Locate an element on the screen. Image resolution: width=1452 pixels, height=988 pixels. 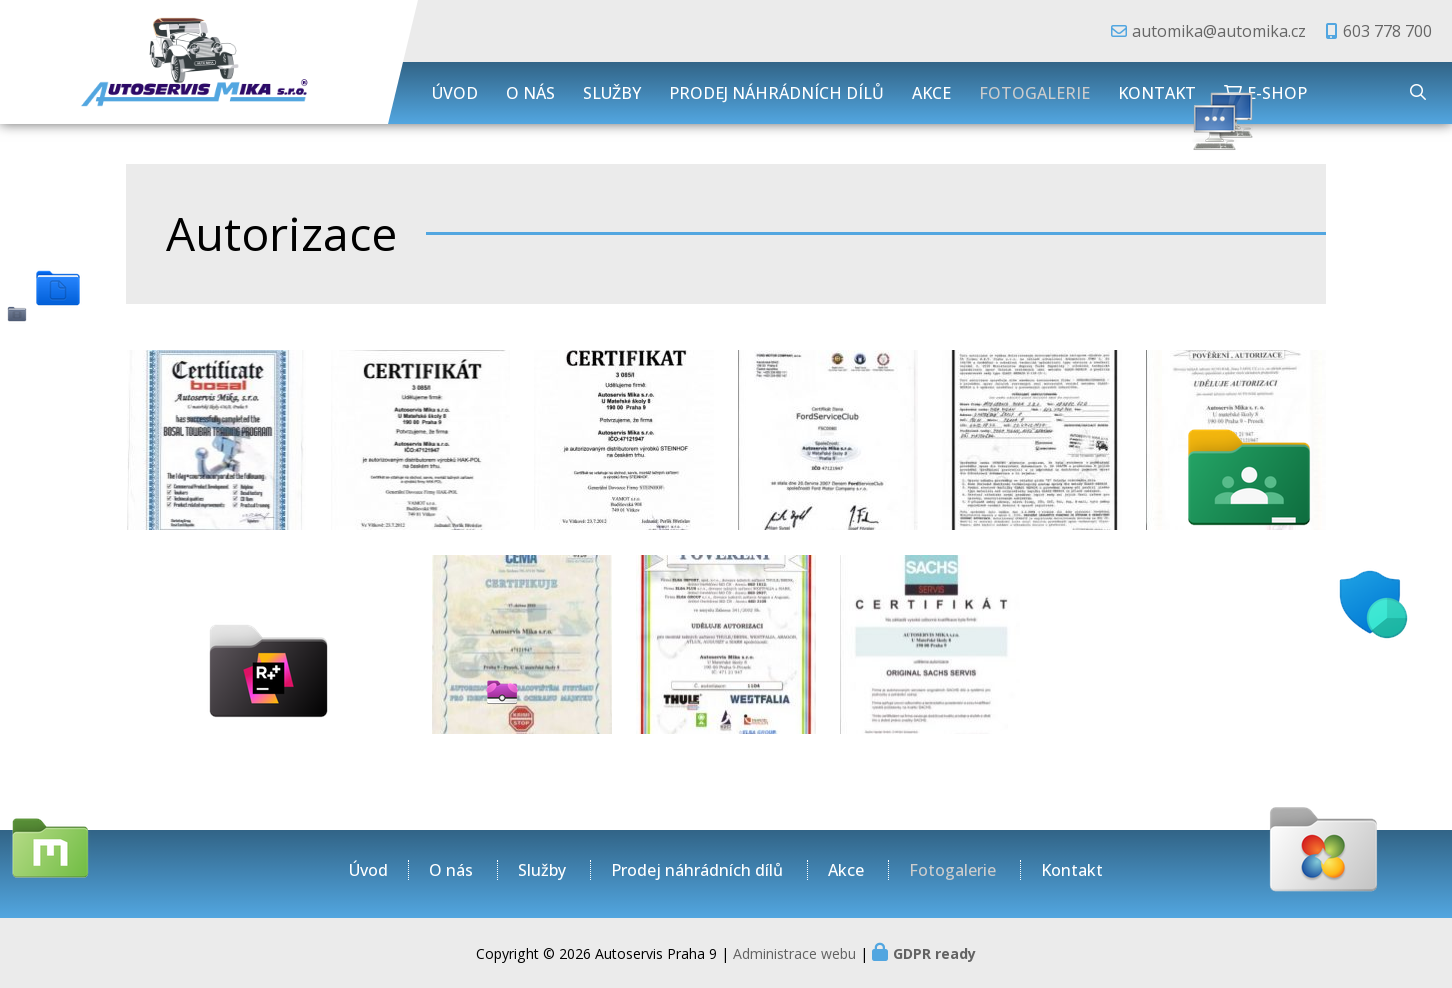
open the Eleven Forum community folder is located at coordinates (1323, 852).